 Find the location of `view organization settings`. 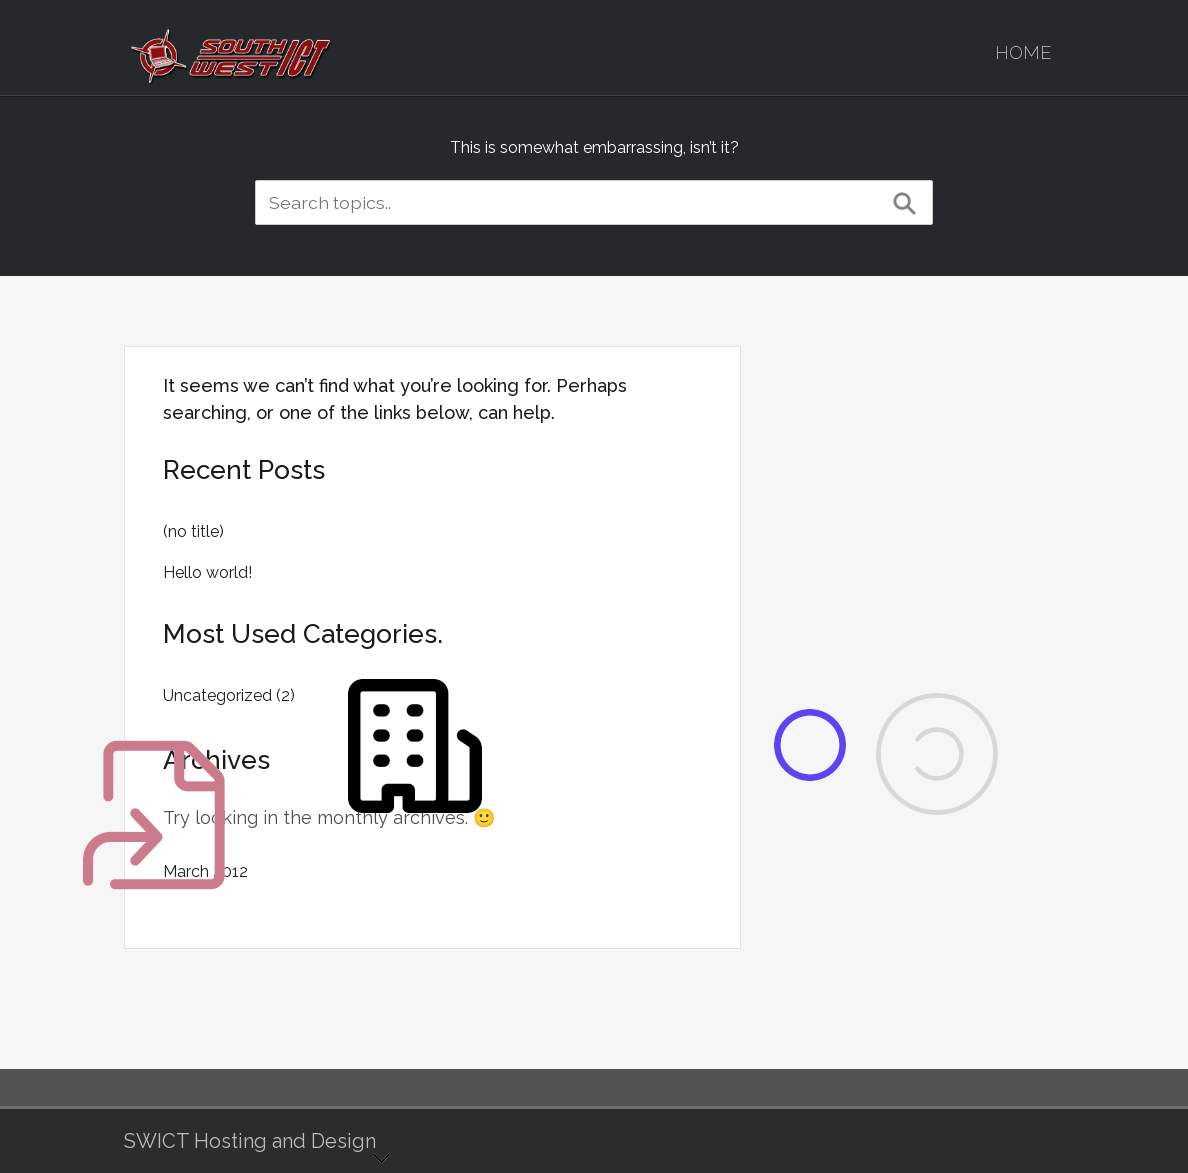

view organization settings is located at coordinates (415, 746).